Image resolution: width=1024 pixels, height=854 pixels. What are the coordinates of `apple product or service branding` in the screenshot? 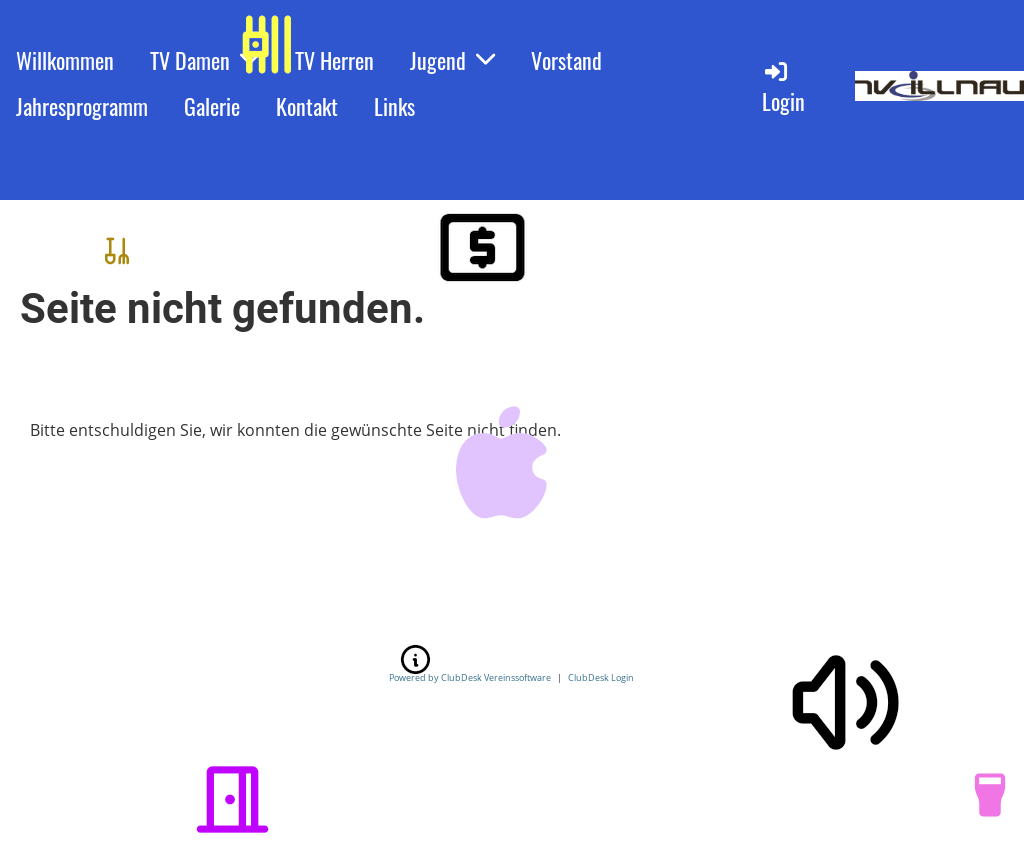 It's located at (504, 465).